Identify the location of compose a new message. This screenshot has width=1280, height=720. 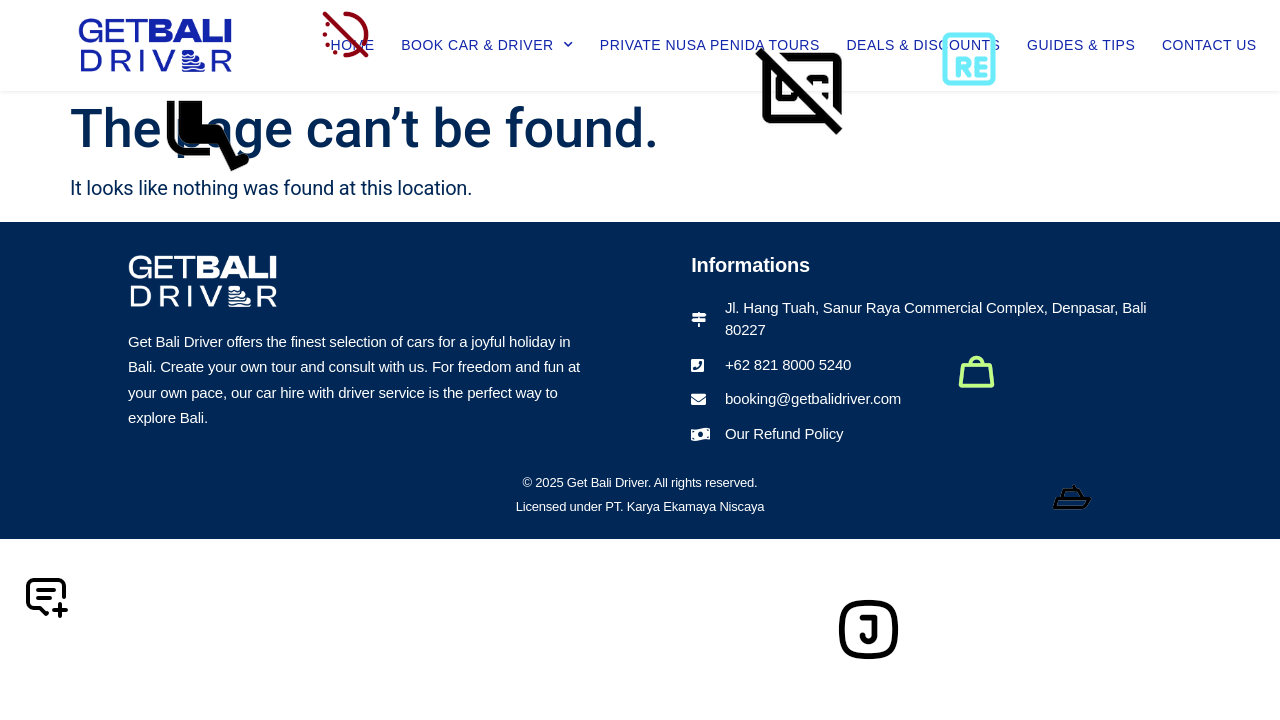
(46, 596).